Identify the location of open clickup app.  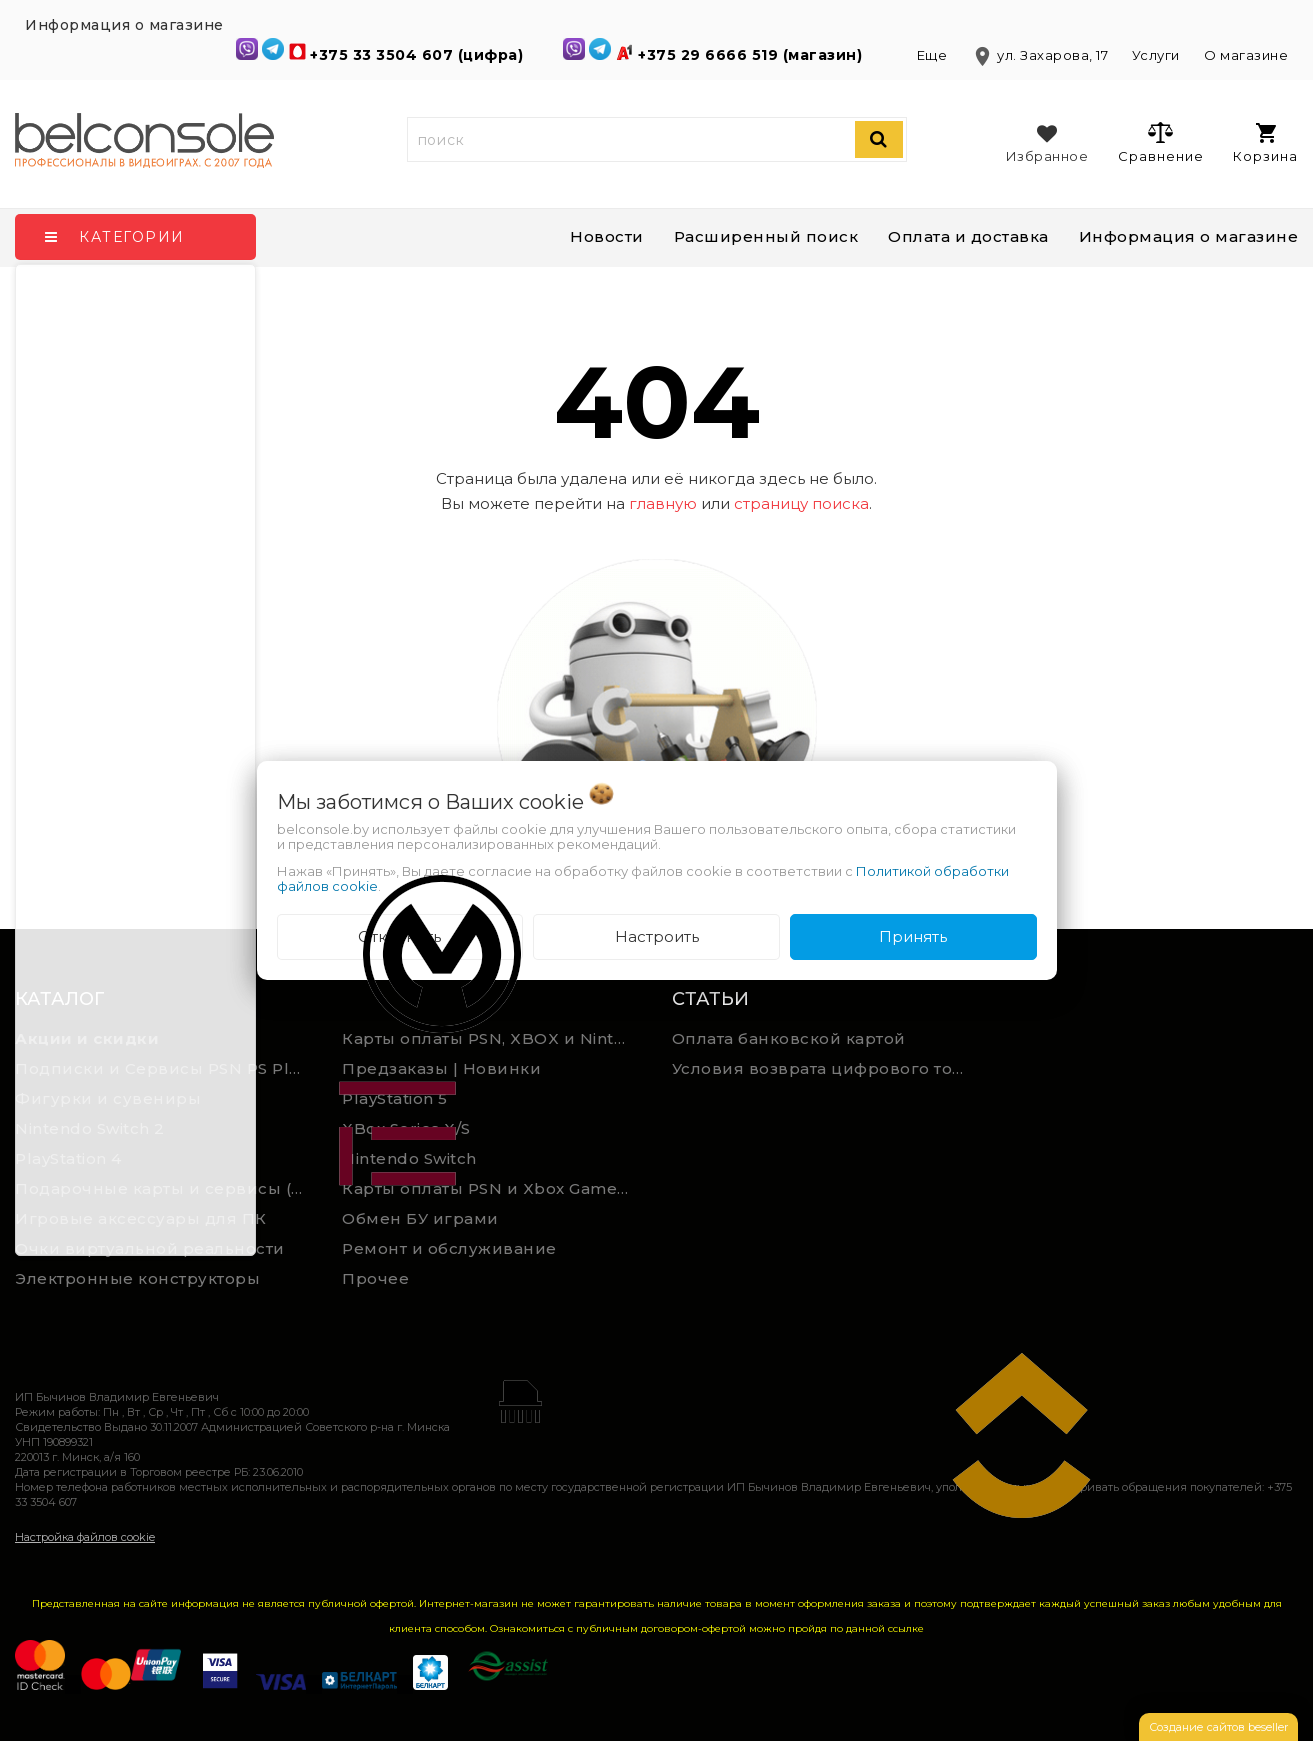
(1021, 1435).